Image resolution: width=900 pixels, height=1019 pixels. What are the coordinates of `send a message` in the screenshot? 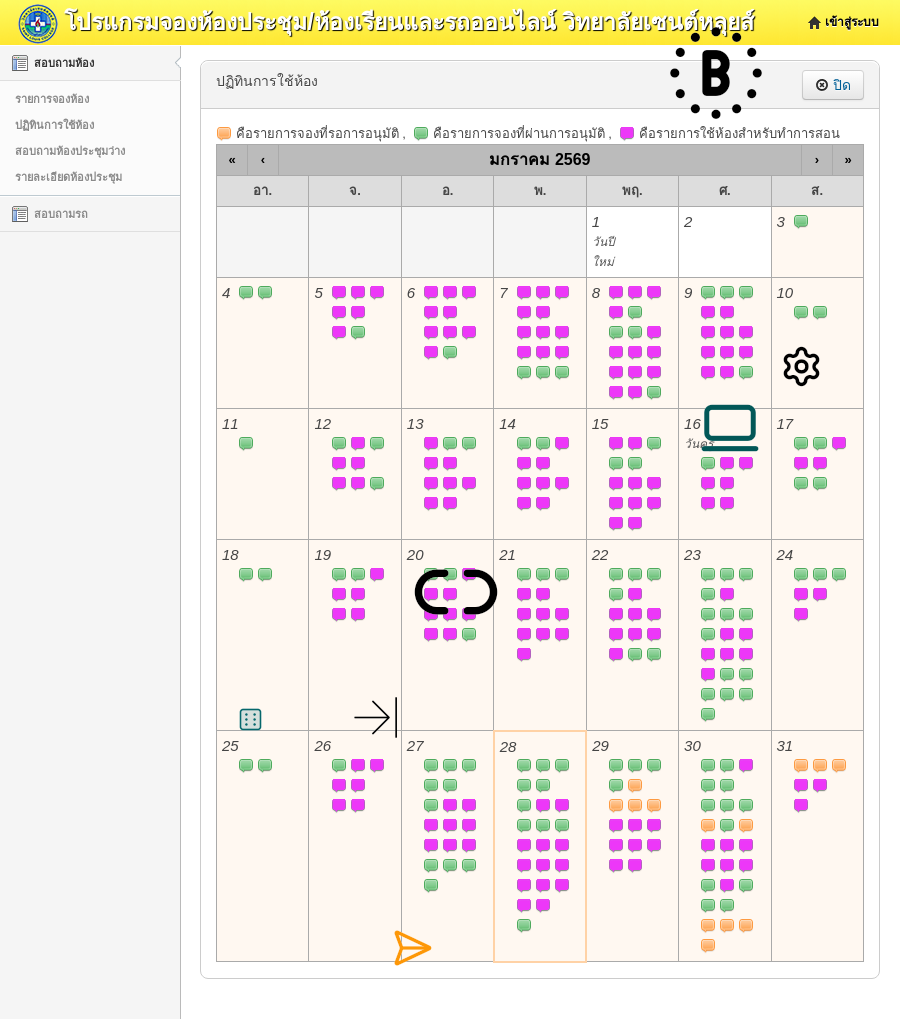 It's located at (412, 948).